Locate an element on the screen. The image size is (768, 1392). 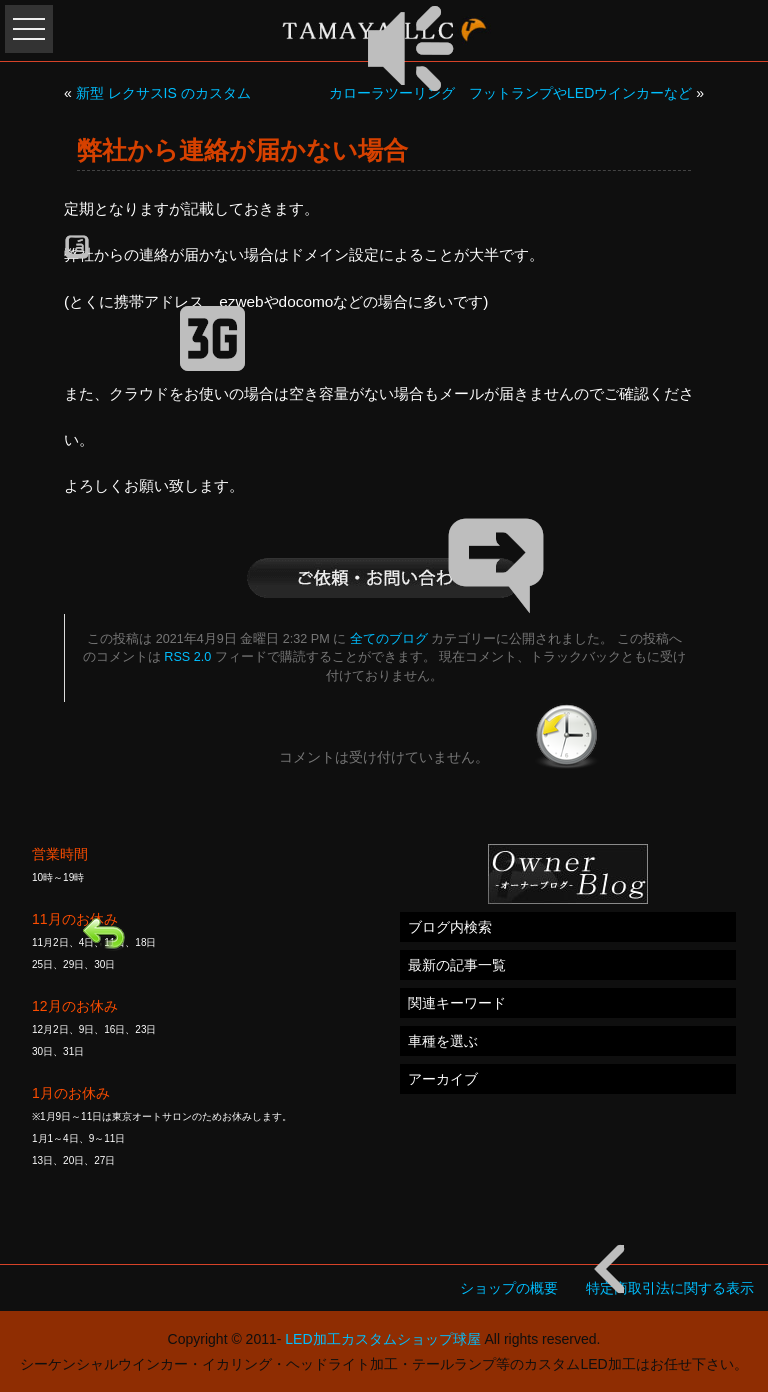
go back to the previous screen is located at coordinates (608, 1269).